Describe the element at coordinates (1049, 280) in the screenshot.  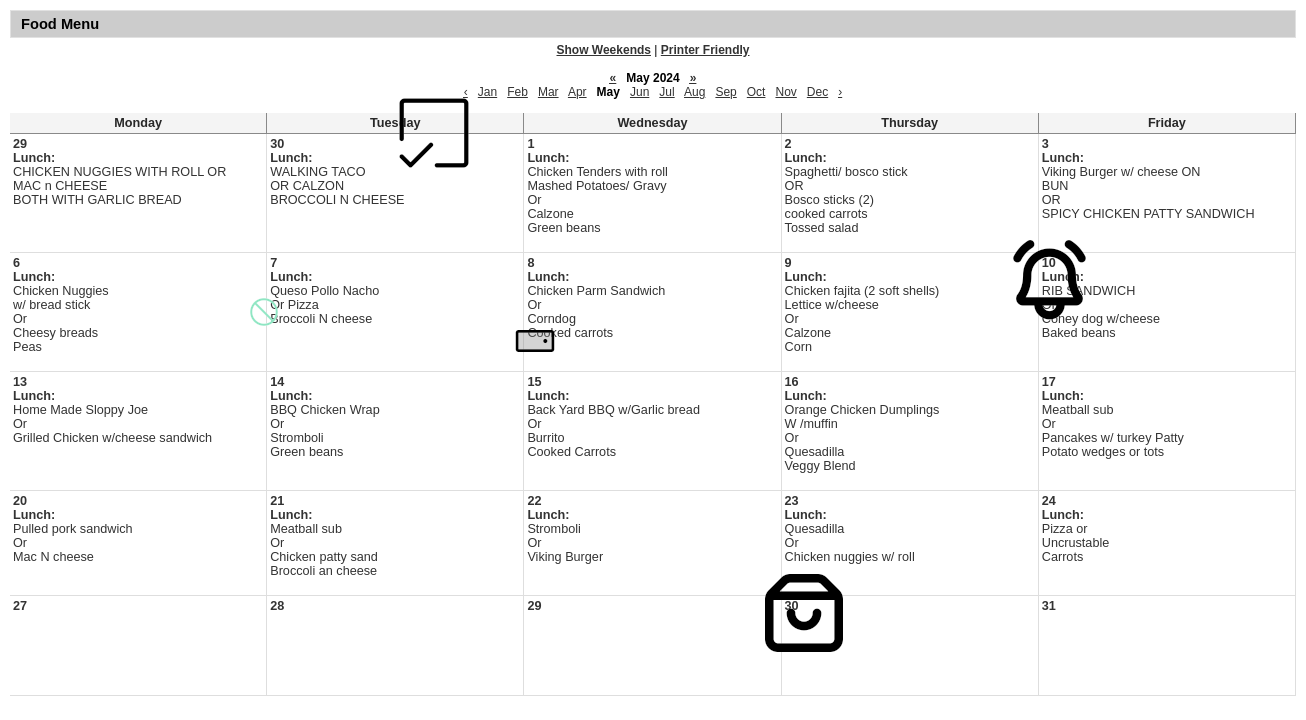
I see `indicates new notifications or alerts` at that location.